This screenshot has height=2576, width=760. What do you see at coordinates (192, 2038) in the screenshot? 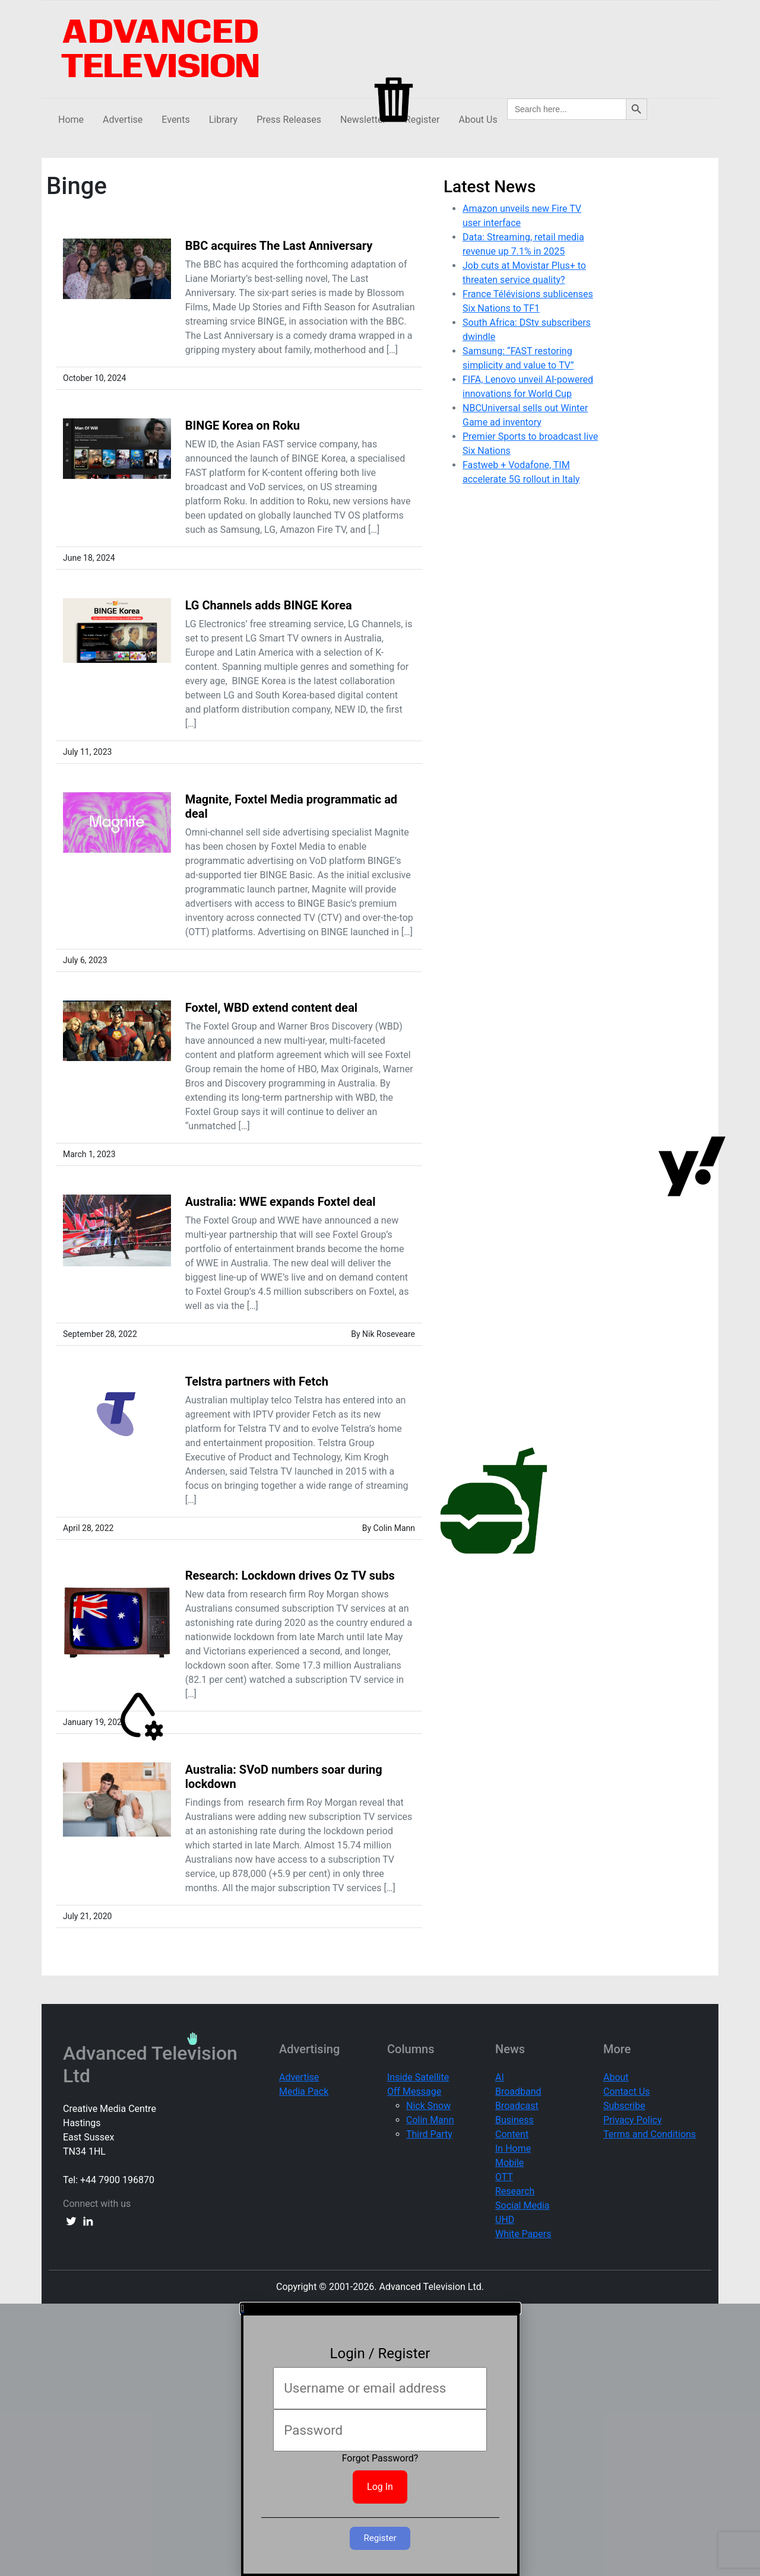
I see `stop or halt an action` at bounding box center [192, 2038].